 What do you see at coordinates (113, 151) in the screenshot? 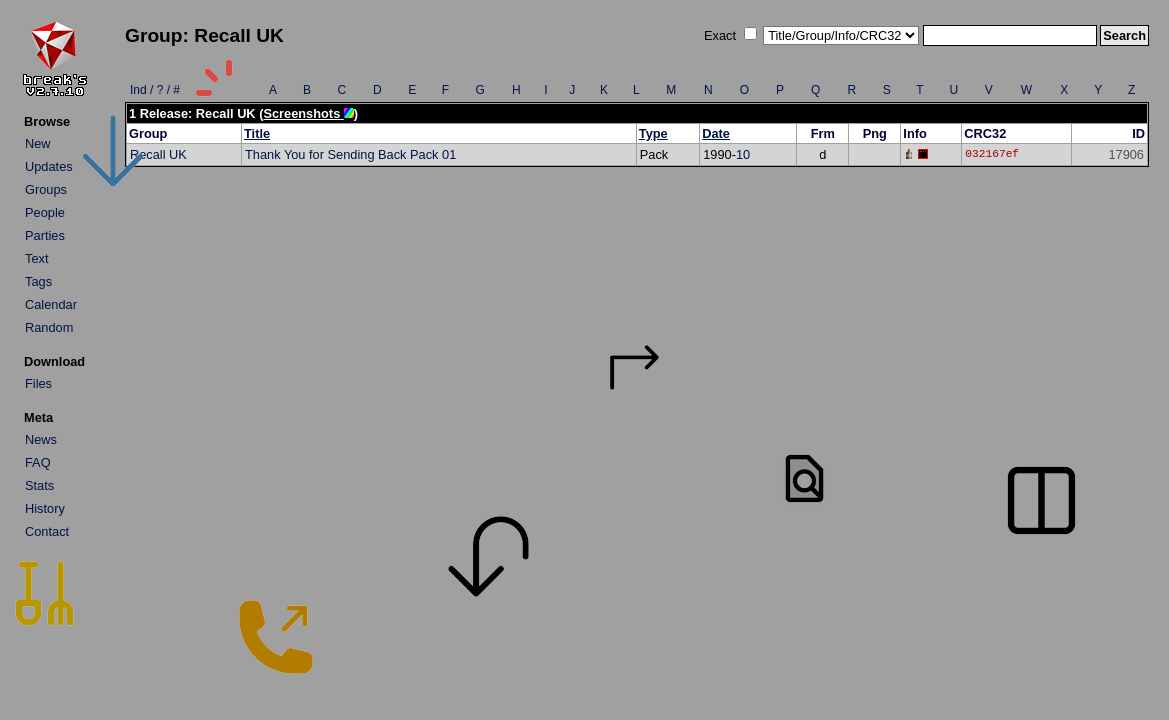
I see `scroll down or view more content` at bounding box center [113, 151].